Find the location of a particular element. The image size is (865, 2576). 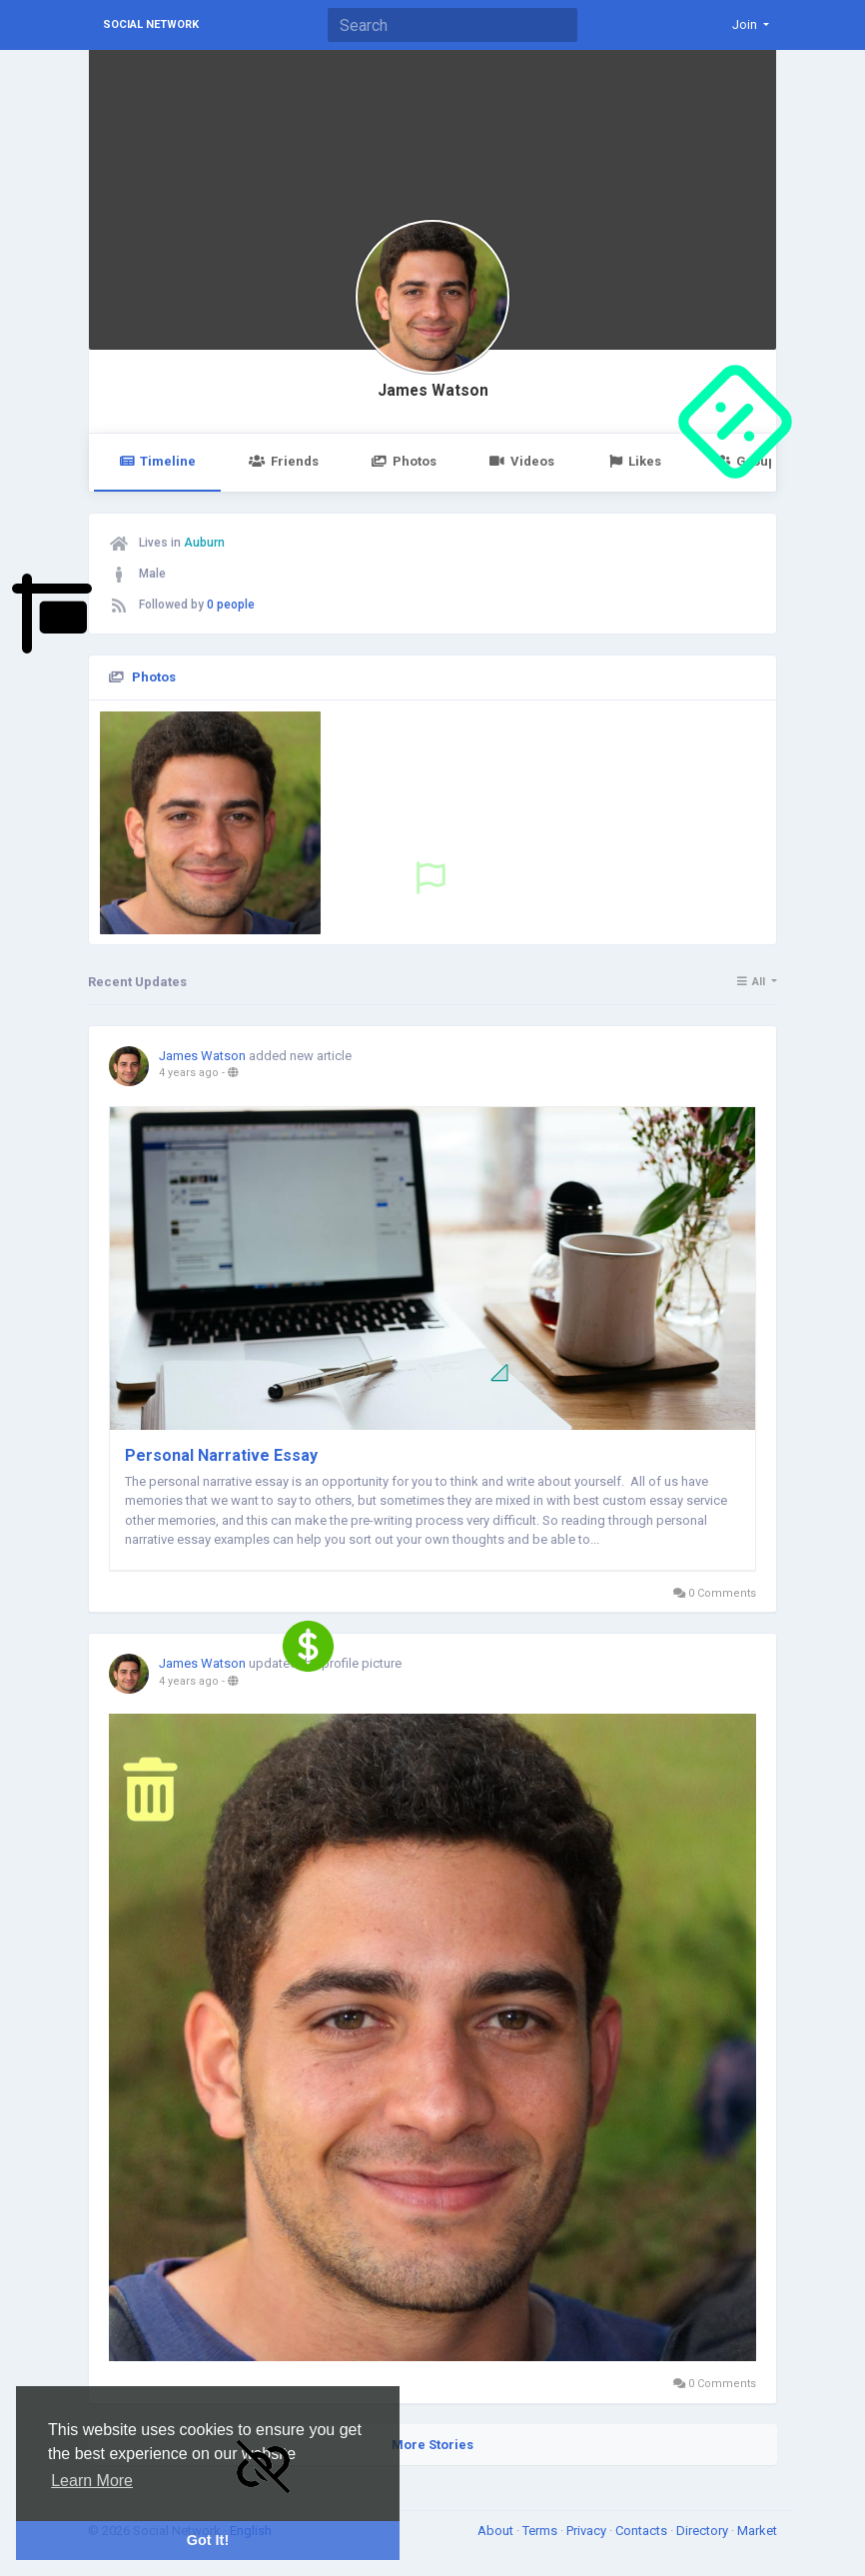

unlink or disconnect items is located at coordinates (263, 2466).